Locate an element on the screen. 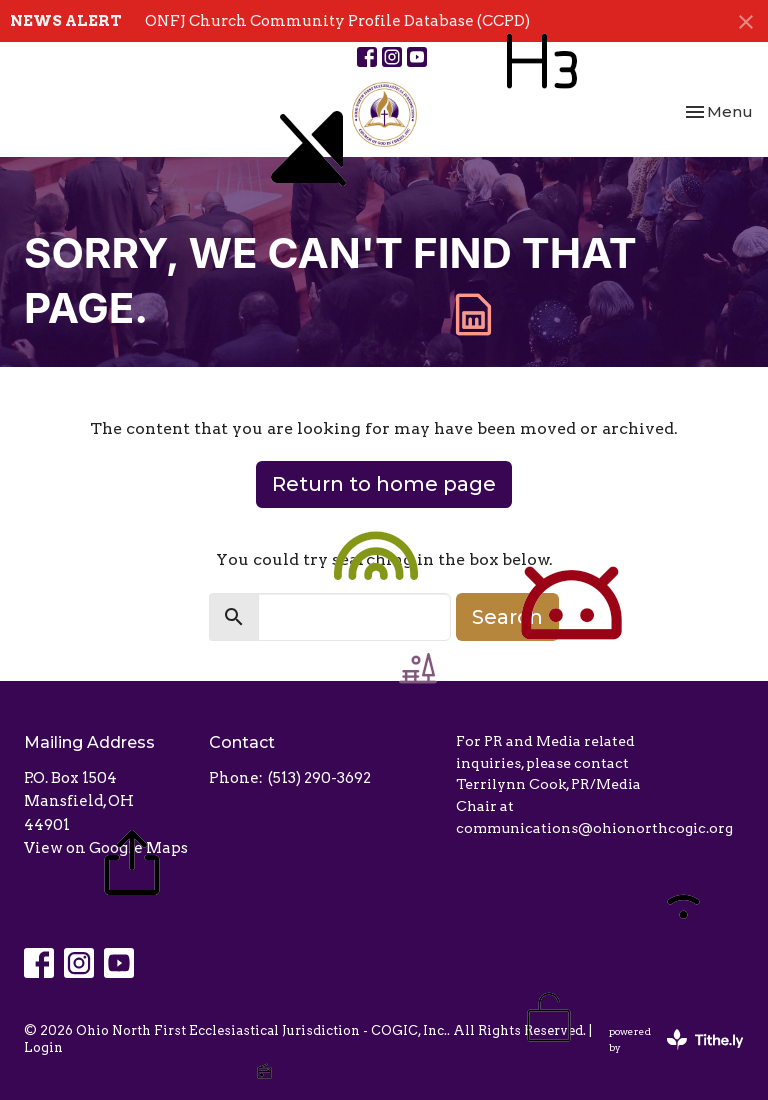 The image size is (768, 1100). indicates weak wifi signal strength is located at coordinates (683, 889).